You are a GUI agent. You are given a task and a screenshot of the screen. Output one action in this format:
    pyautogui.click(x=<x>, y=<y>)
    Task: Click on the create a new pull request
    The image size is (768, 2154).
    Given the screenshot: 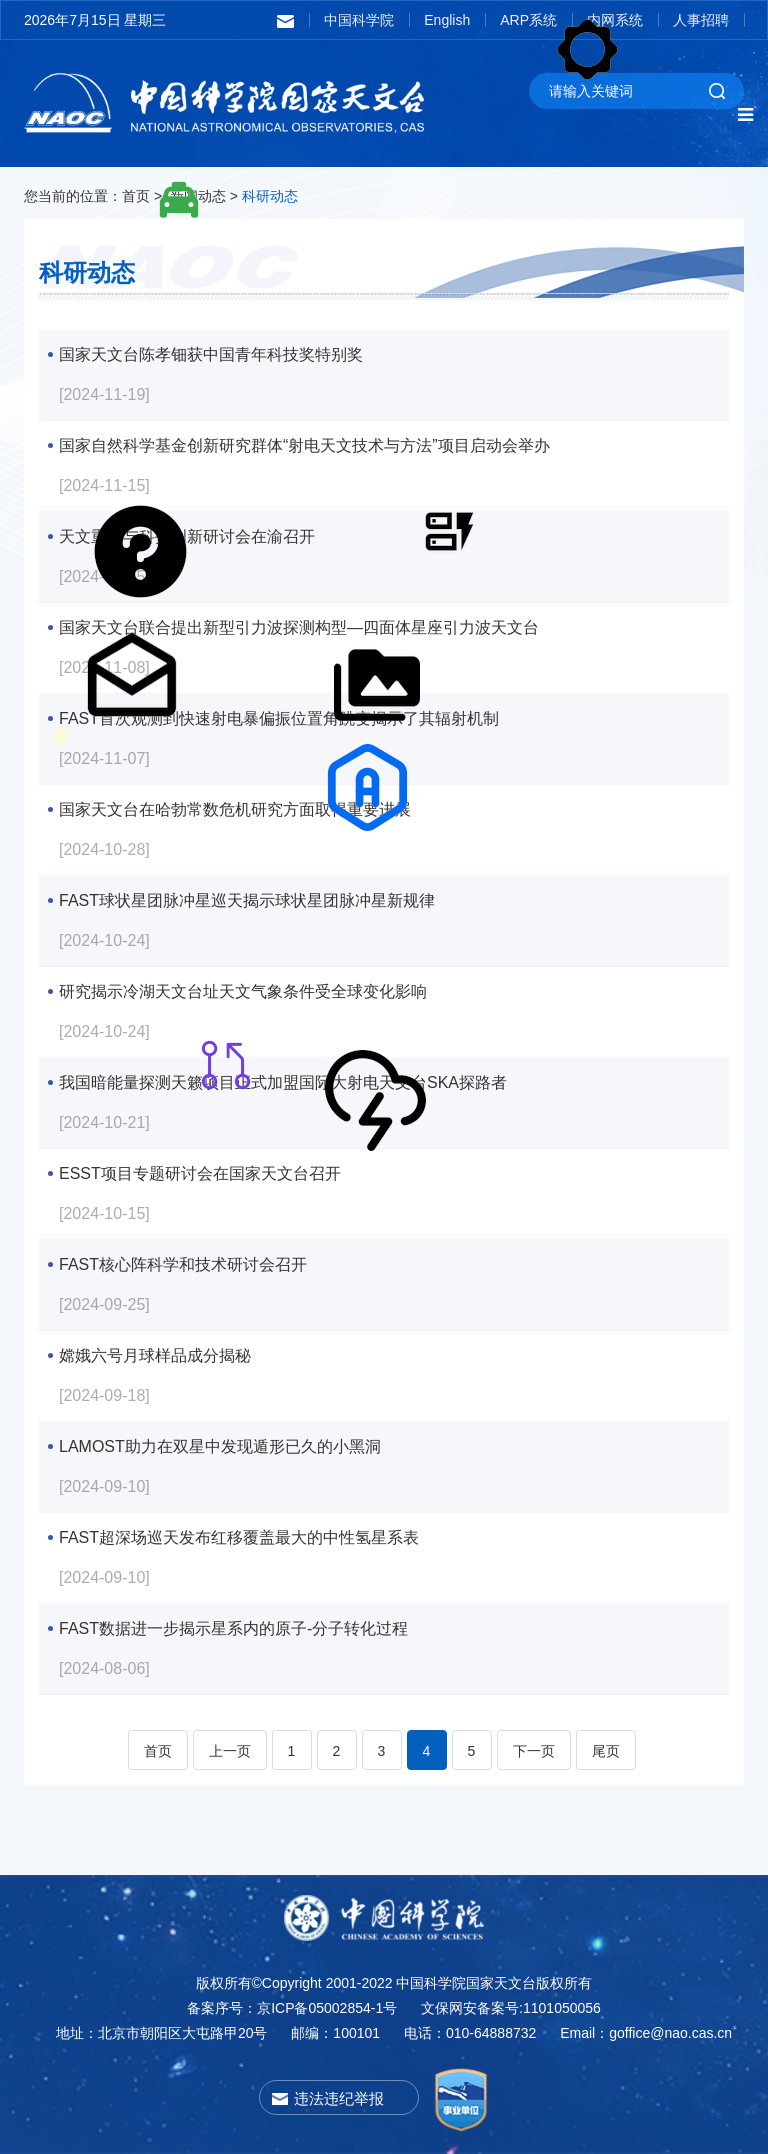 What is the action you would take?
    pyautogui.click(x=224, y=1065)
    